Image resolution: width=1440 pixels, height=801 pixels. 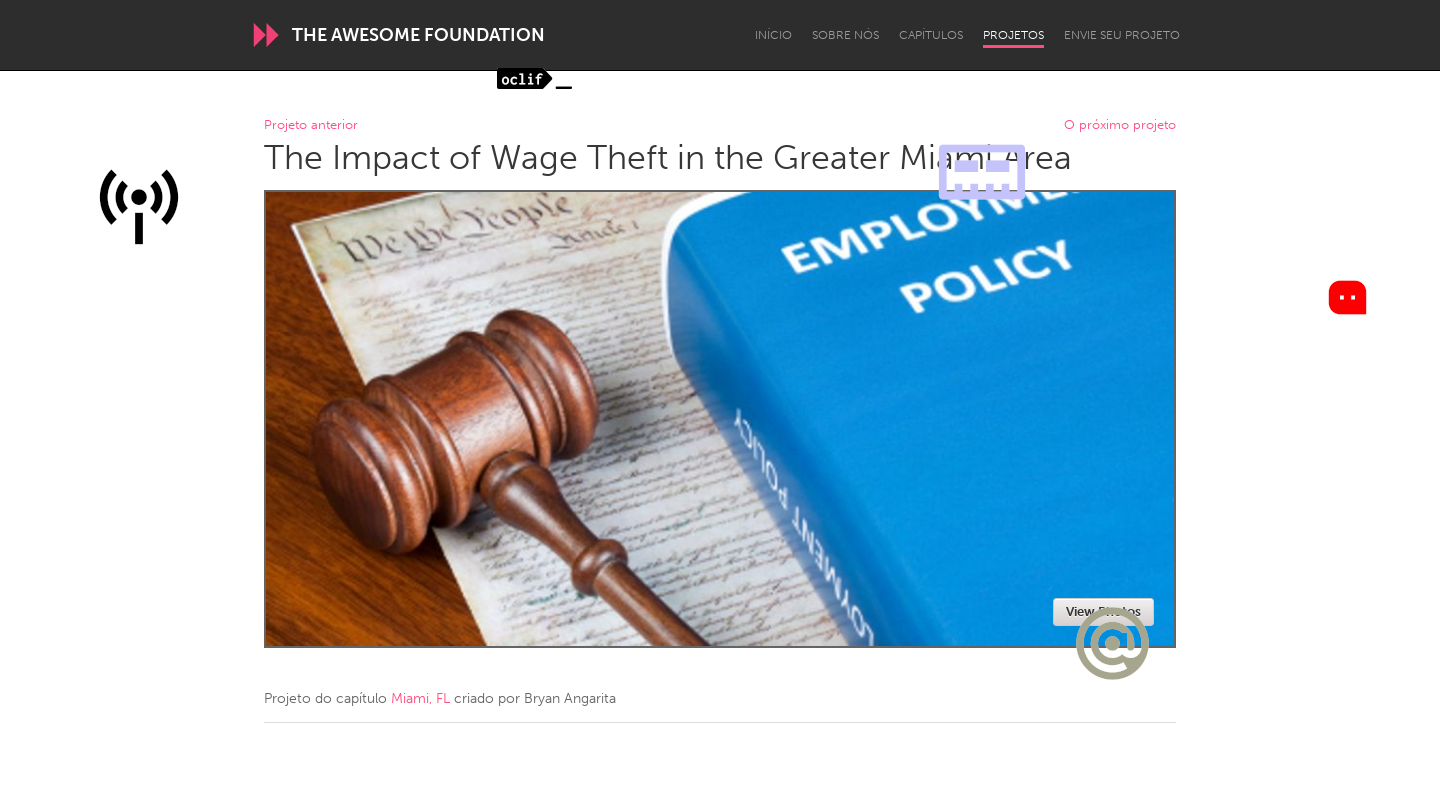 I want to click on start a live broadcast or stream, so click(x=139, y=205).